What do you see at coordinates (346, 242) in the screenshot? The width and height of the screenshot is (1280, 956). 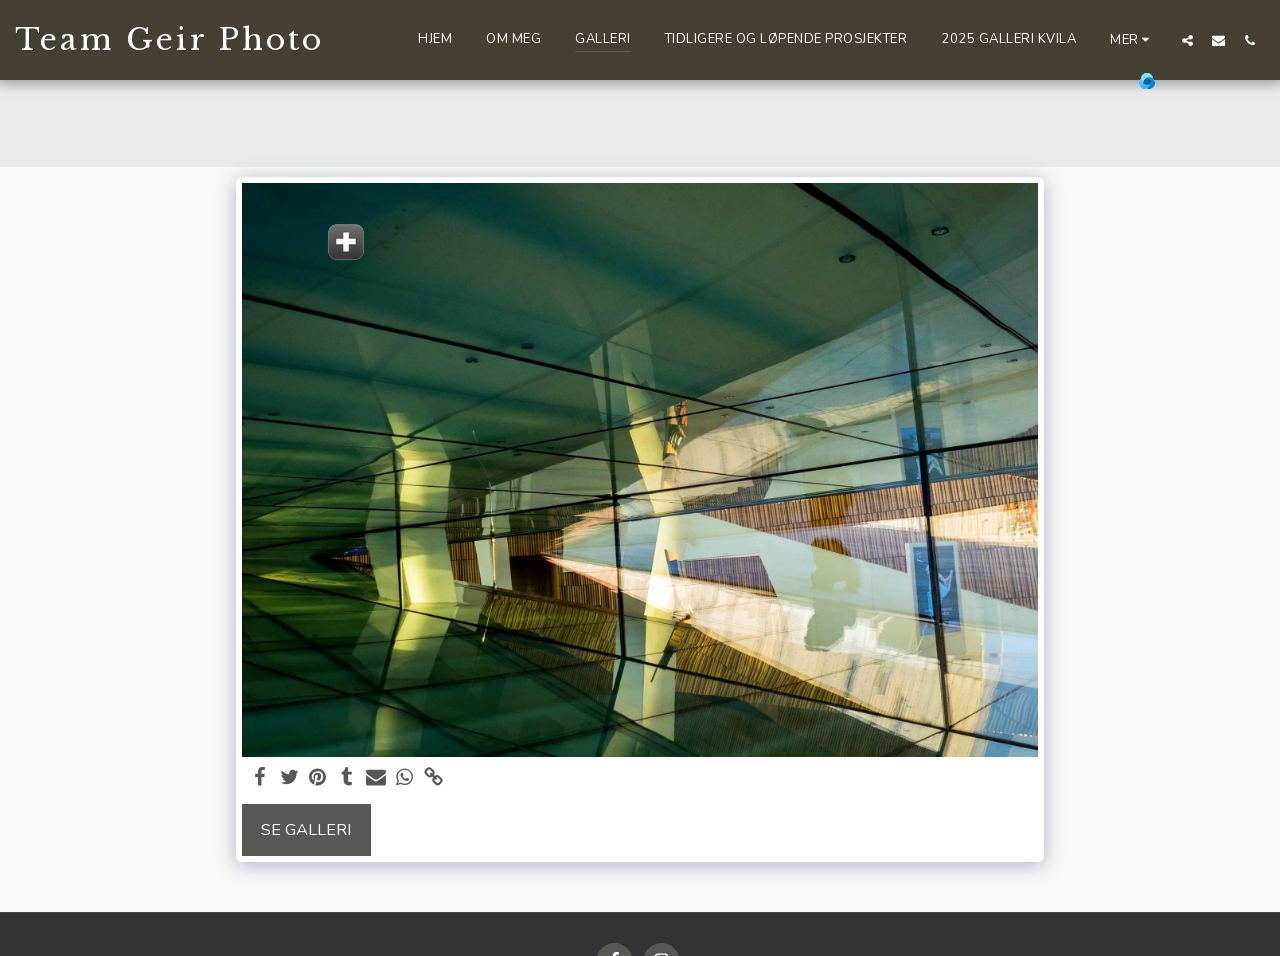 I see `open the mycanal streaming app` at bounding box center [346, 242].